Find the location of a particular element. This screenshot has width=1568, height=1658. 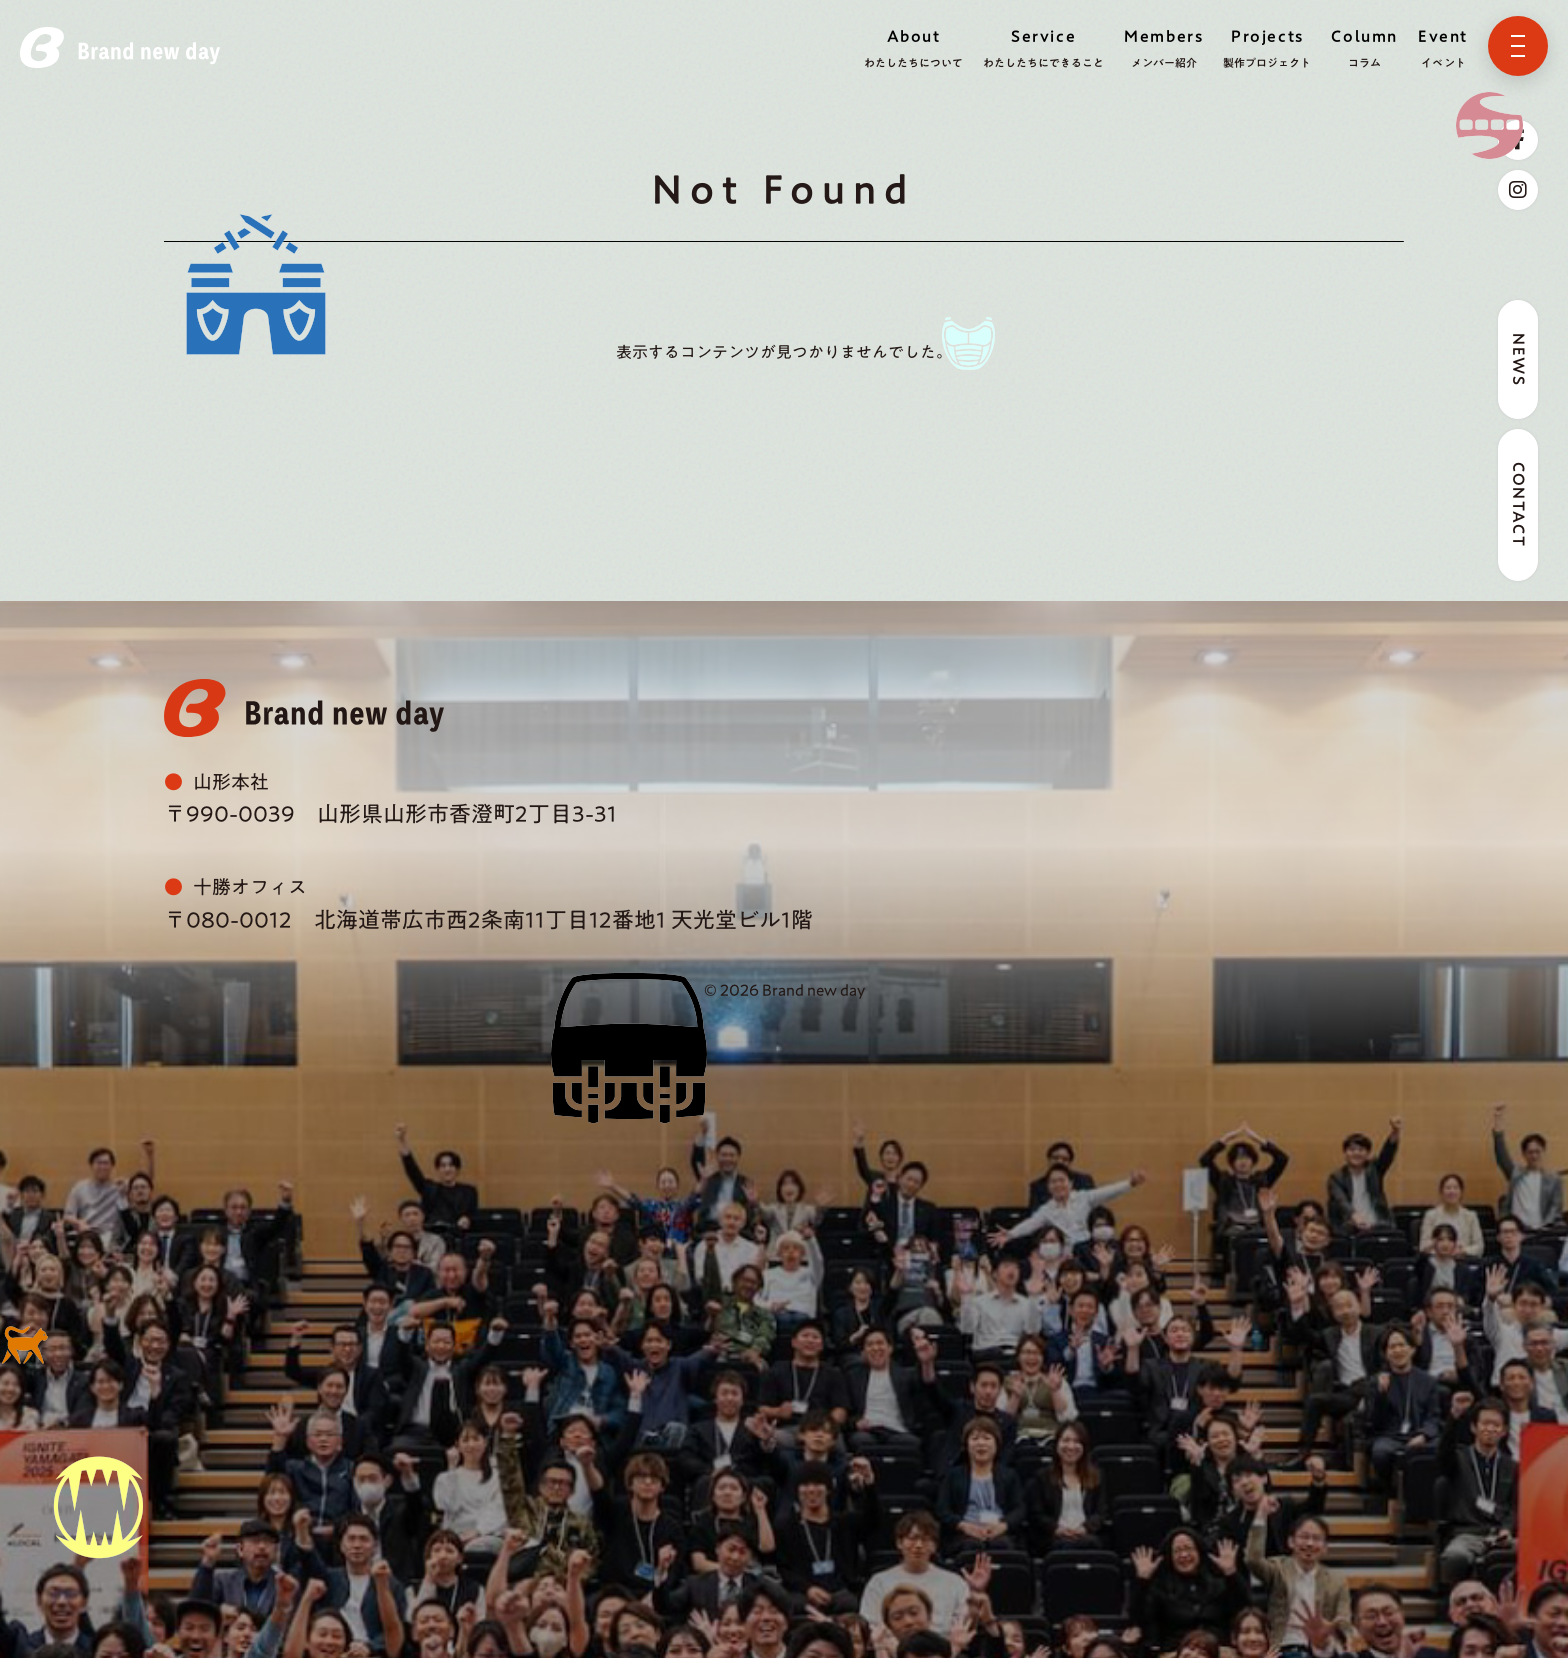

indicates a cat or pet-related category is located at coordinates (25, 1345).